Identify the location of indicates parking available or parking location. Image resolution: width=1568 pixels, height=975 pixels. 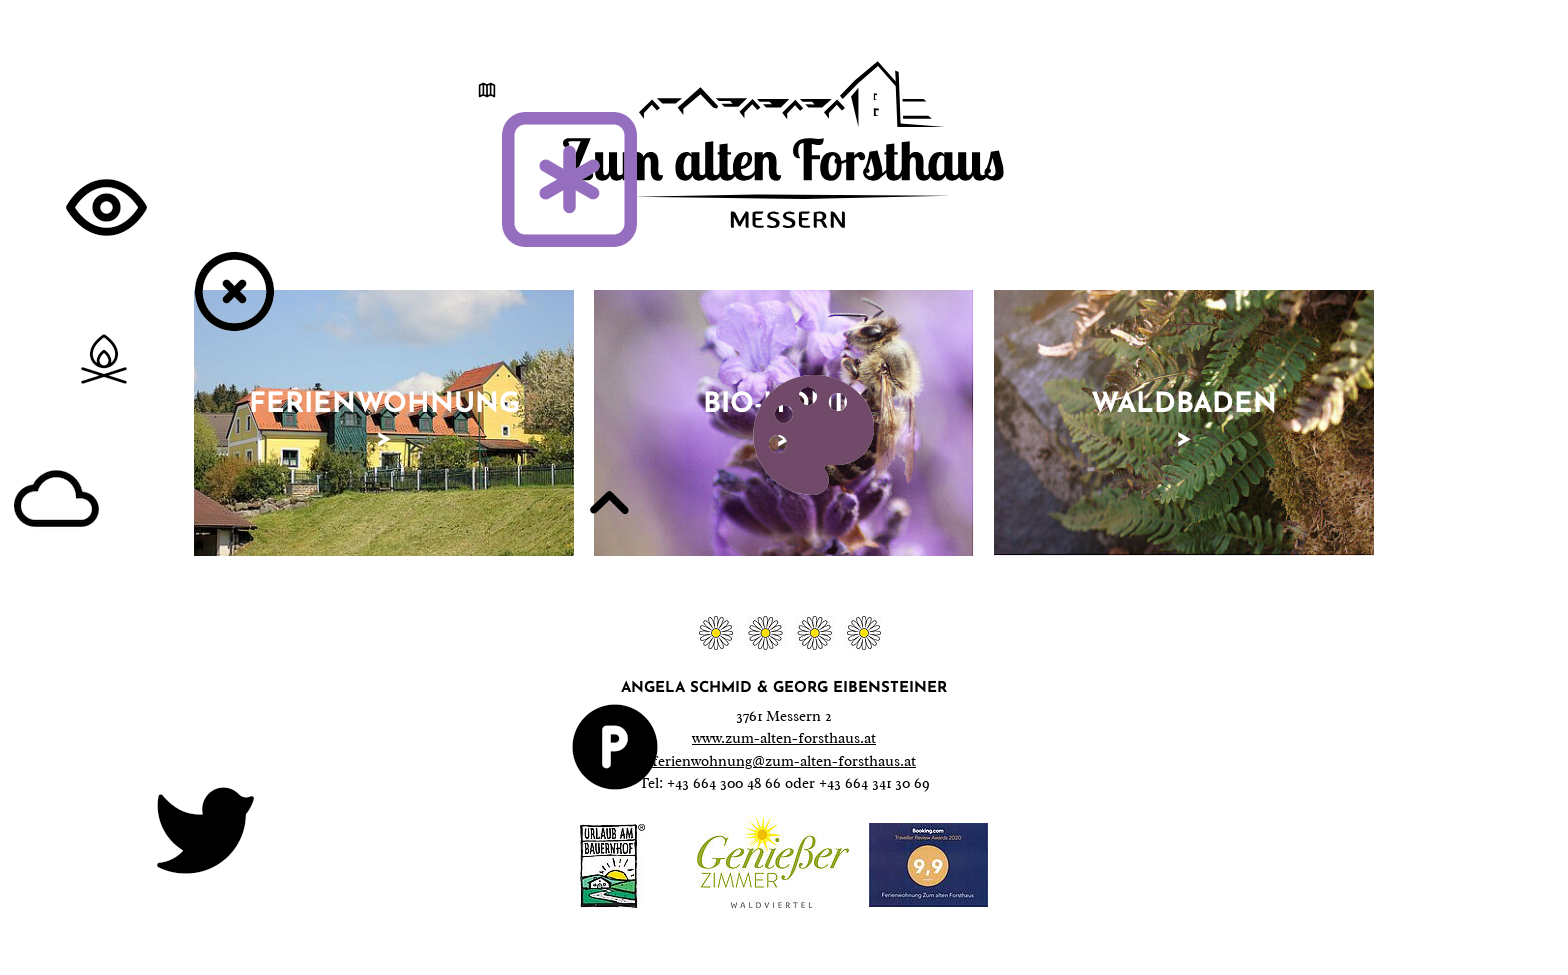
(615, 747).